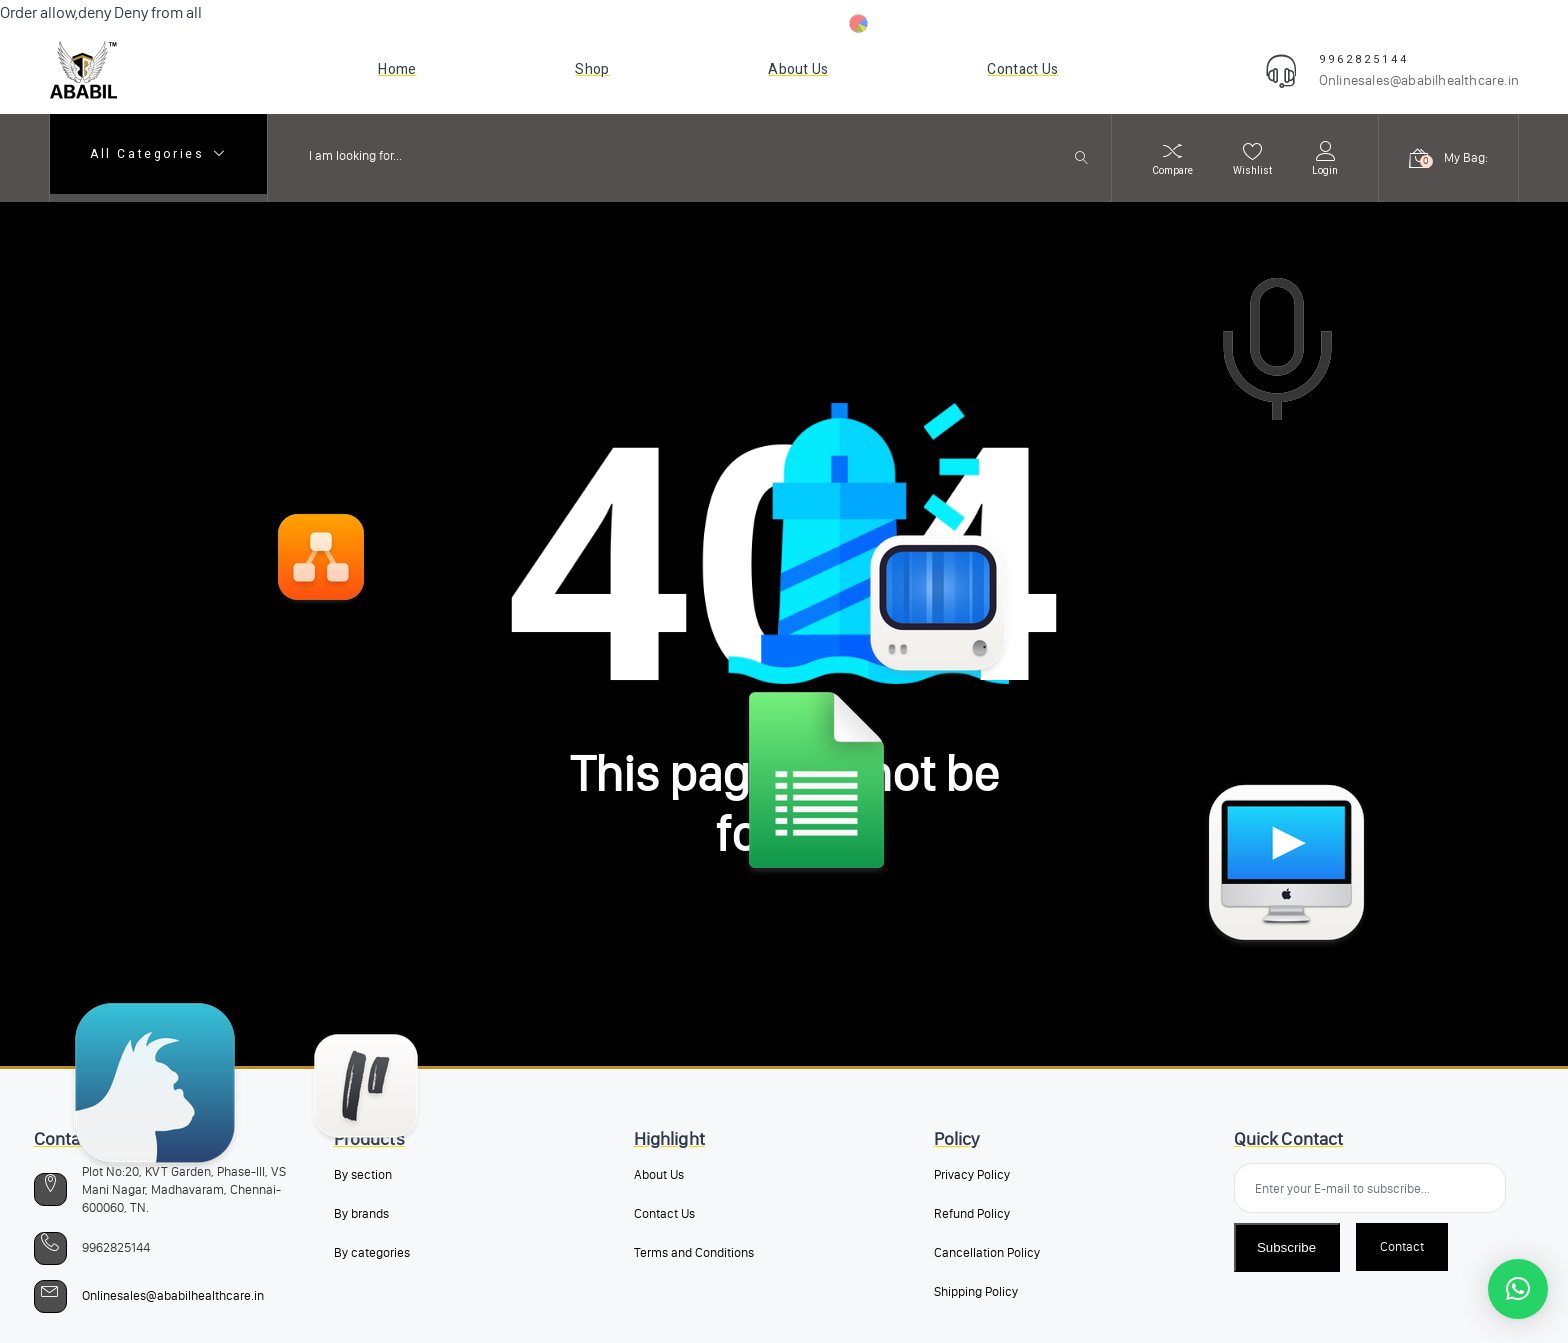 This screenshot has height=1343, width=1568. What do you see at coordinates (1286, 862) in the screenshot?
I see `open variety slideshow app` at bounding box center [1286, 862].